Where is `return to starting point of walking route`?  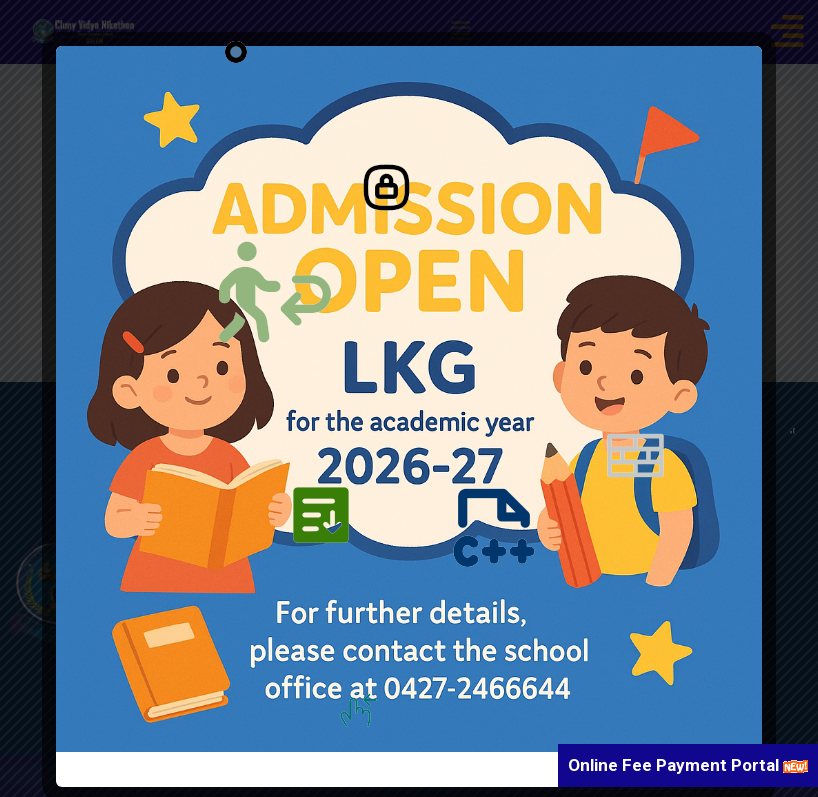
return to starting point of walking route is located at coordinates (275, 292).